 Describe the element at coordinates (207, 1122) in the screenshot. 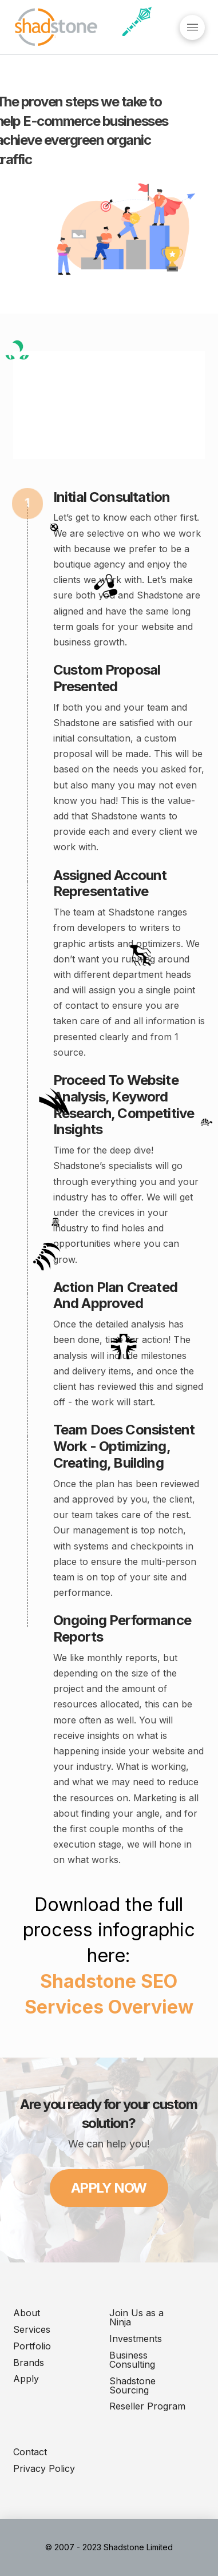

I see `indicates slow speed or processing mode` at that location.